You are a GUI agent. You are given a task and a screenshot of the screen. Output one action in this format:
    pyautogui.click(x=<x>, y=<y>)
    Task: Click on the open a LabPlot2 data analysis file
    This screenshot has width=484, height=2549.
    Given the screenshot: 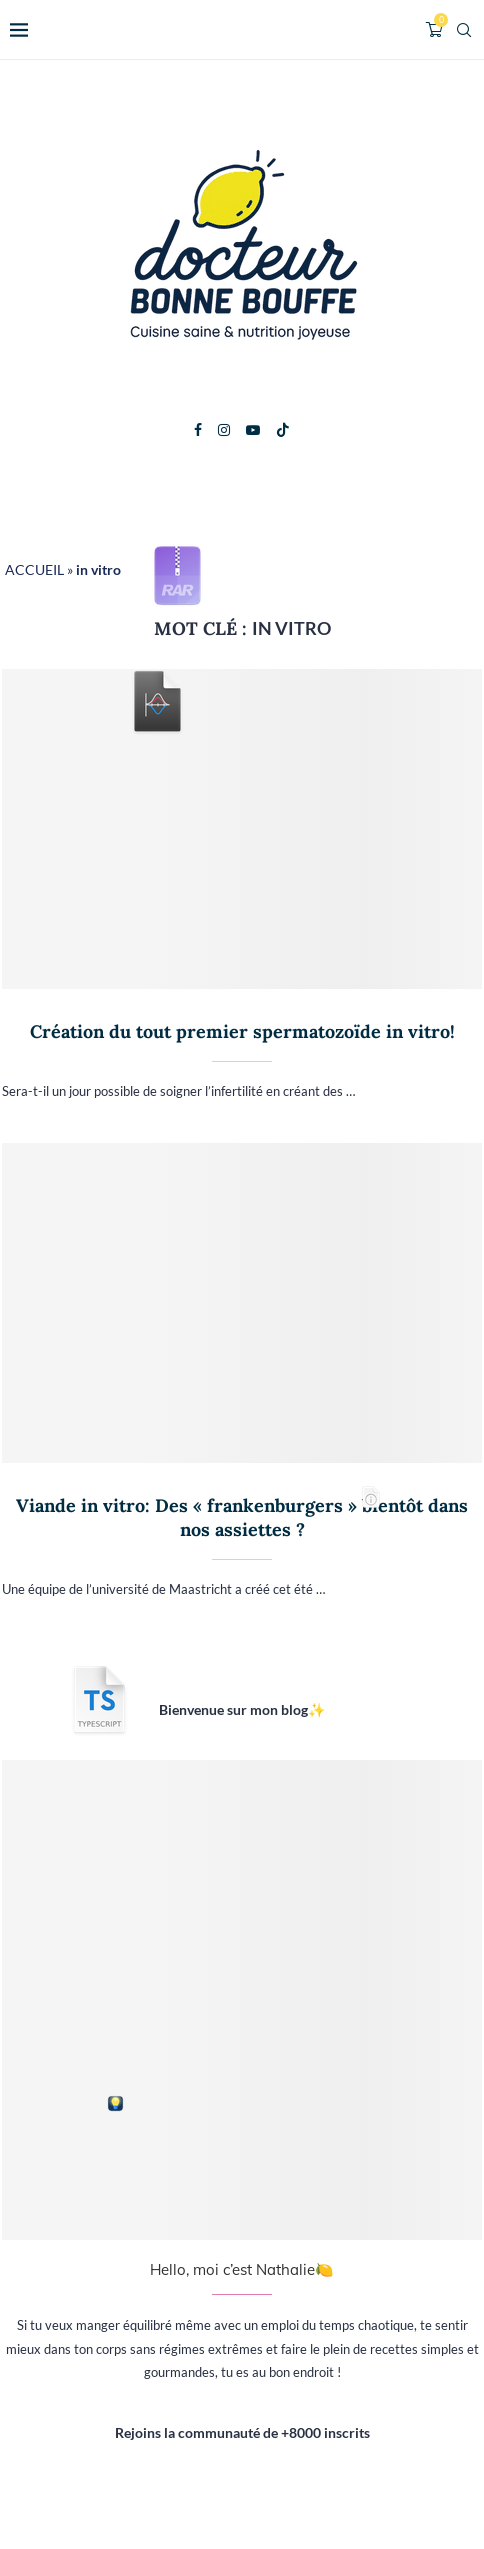 What is the action you would take?
    pyautogui.click(x=157, y=702)
    